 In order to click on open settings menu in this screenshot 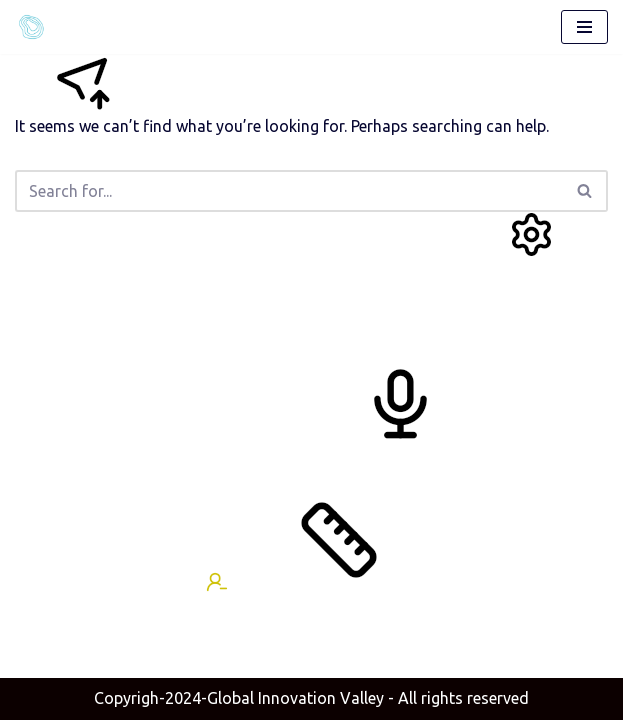, I will do `click(531, 234)`.